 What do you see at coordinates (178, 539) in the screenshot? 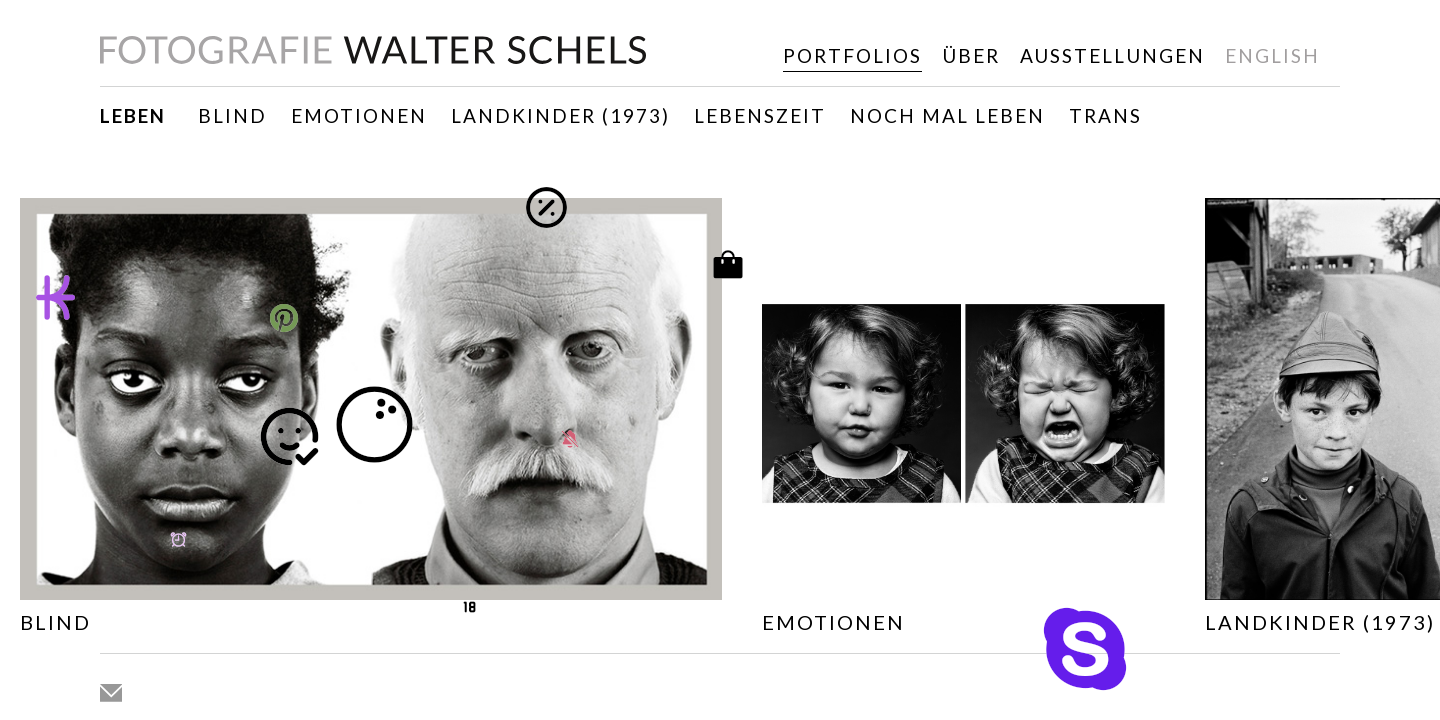
I see `set or manage alarms` at bounding box center [178, 539].